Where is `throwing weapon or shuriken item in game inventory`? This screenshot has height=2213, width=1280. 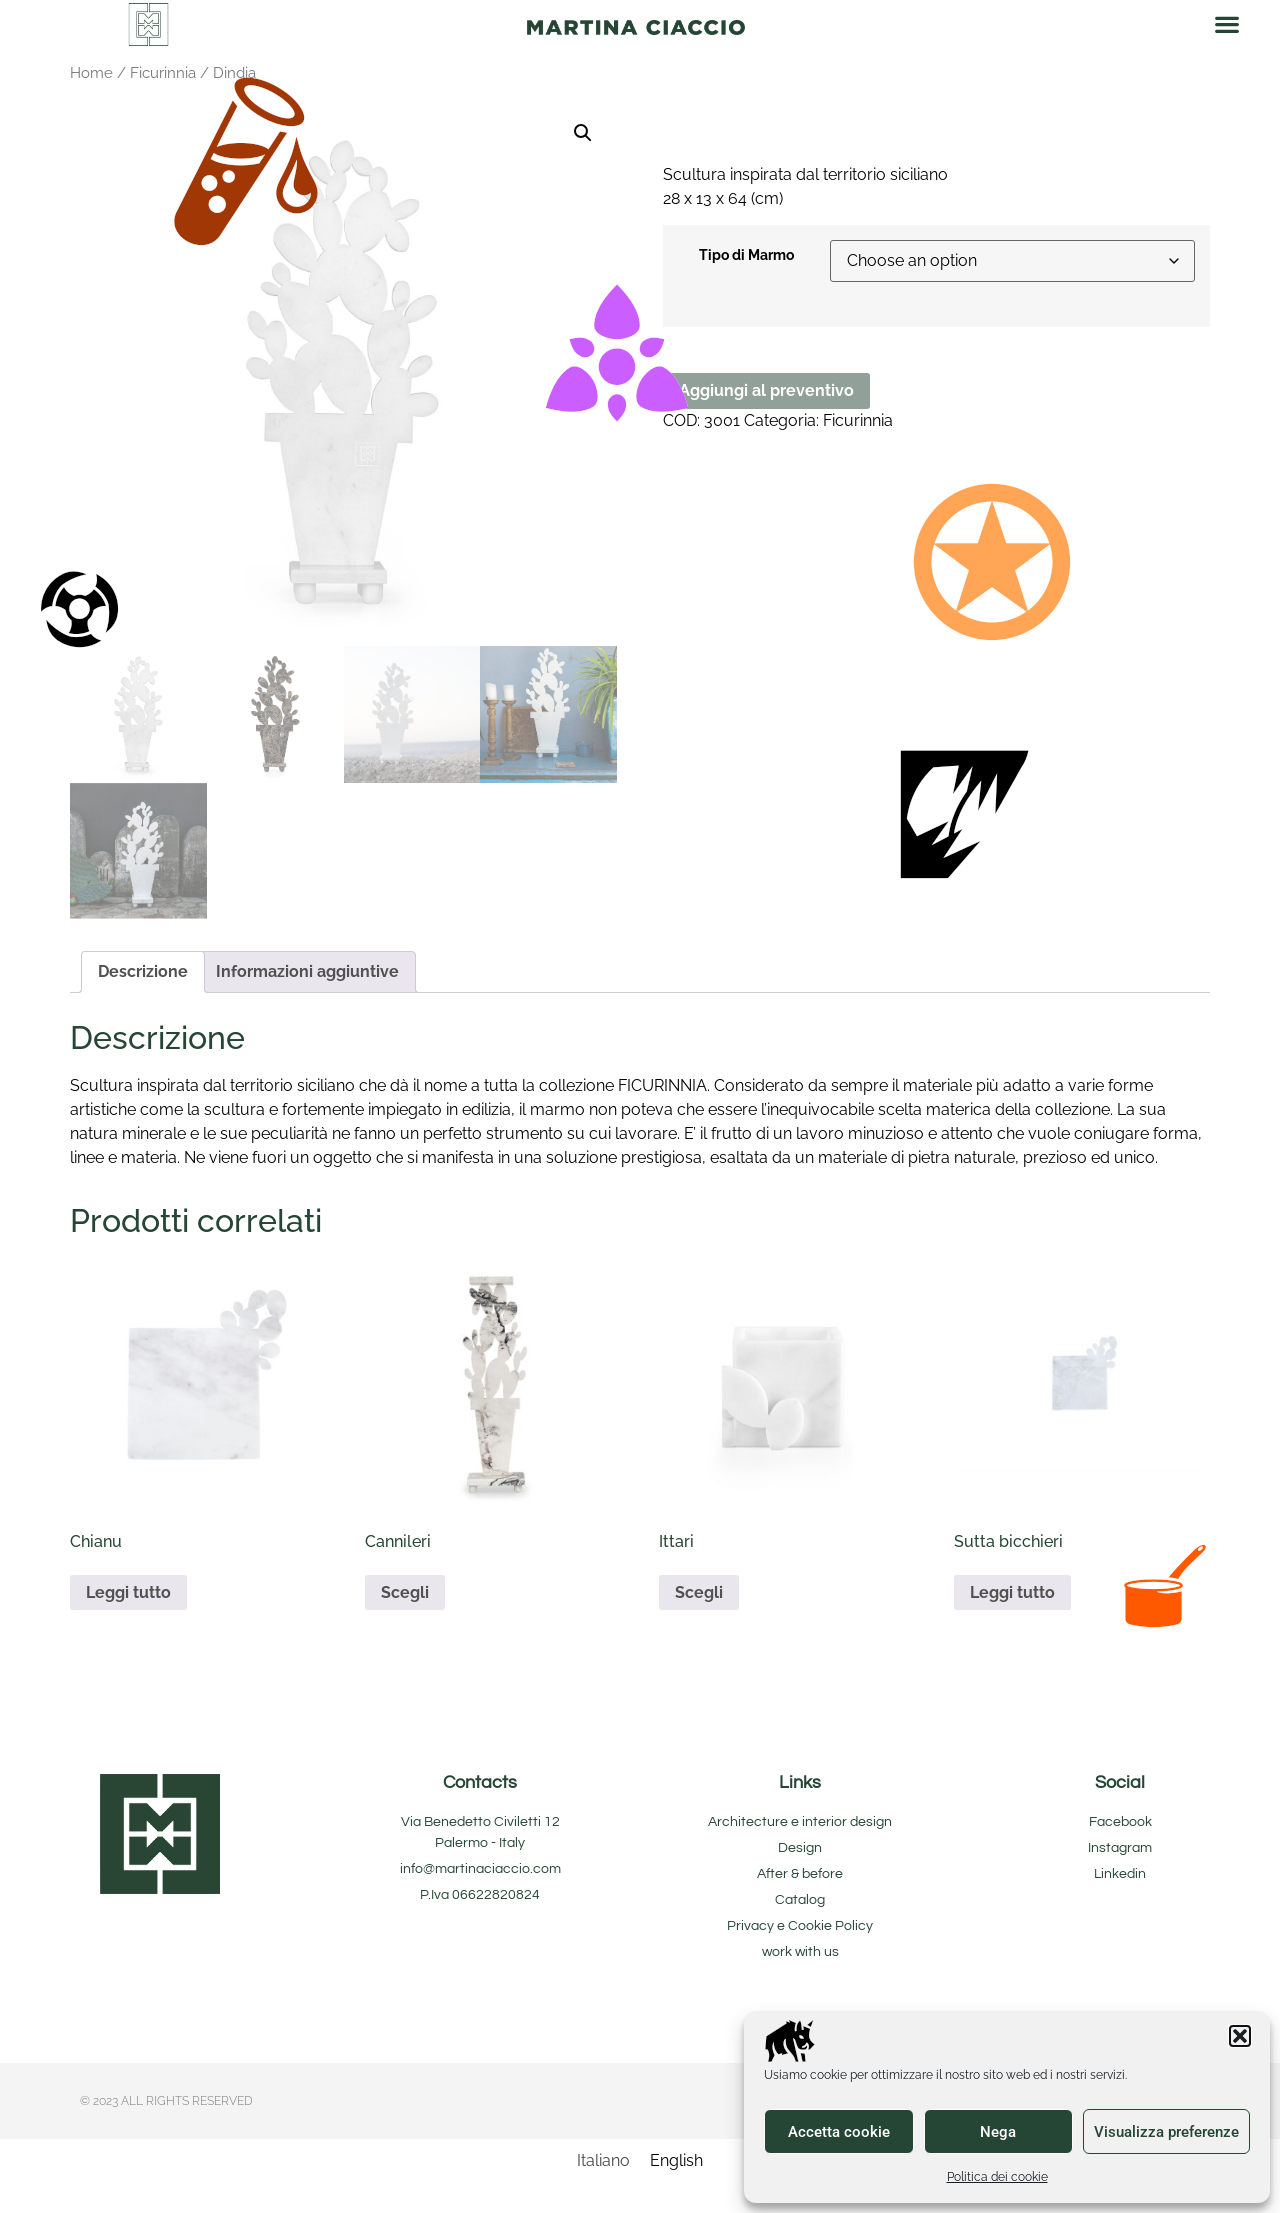 throwing weapon or shuriken item in game inventory is located at coordinates (79, 608).